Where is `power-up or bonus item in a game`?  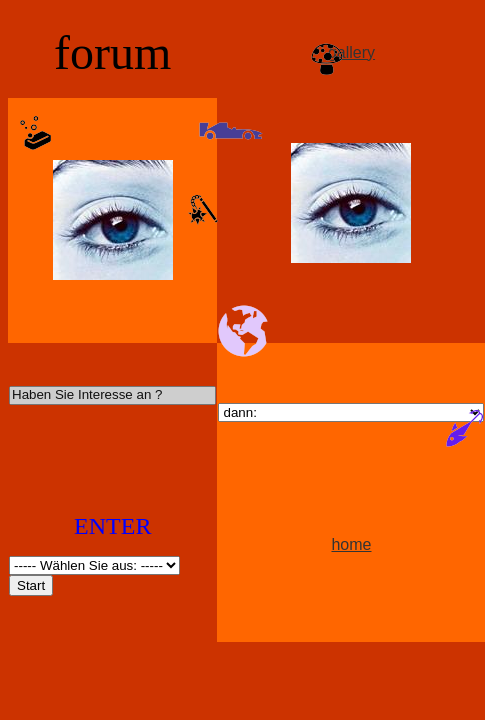 power-up or bonus item in a game is located at coordinates (327, 59).